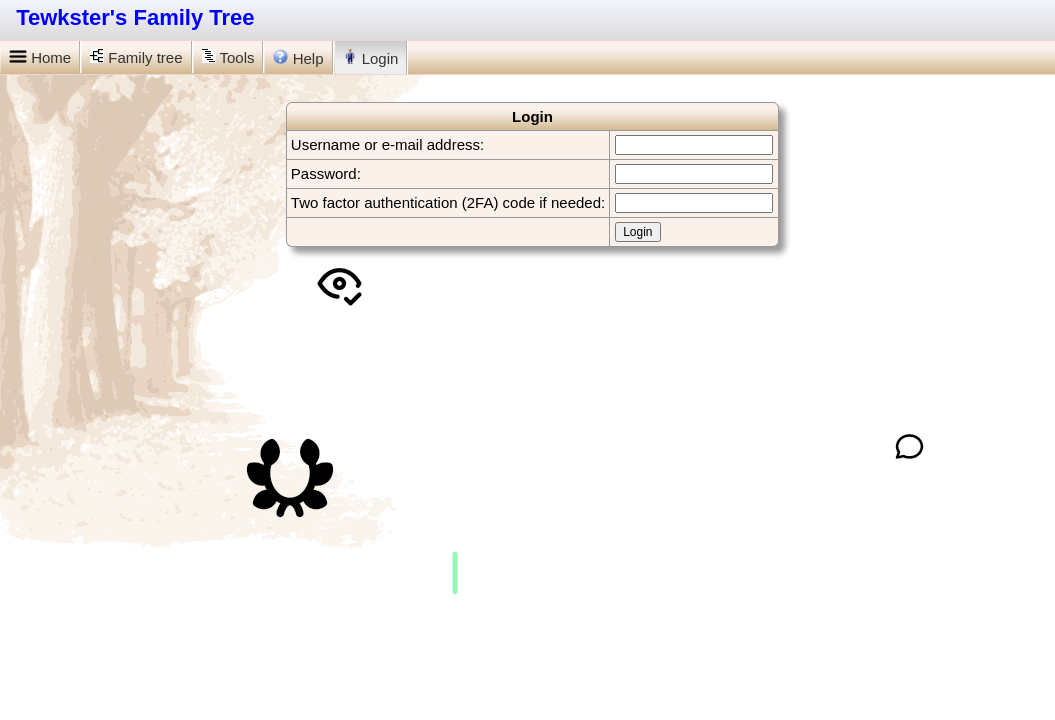 This screenshot has height=720, width=1055. Describe the element at coordinates (290, 478) in the screenshot. I see `view achievements or awards` at that location.